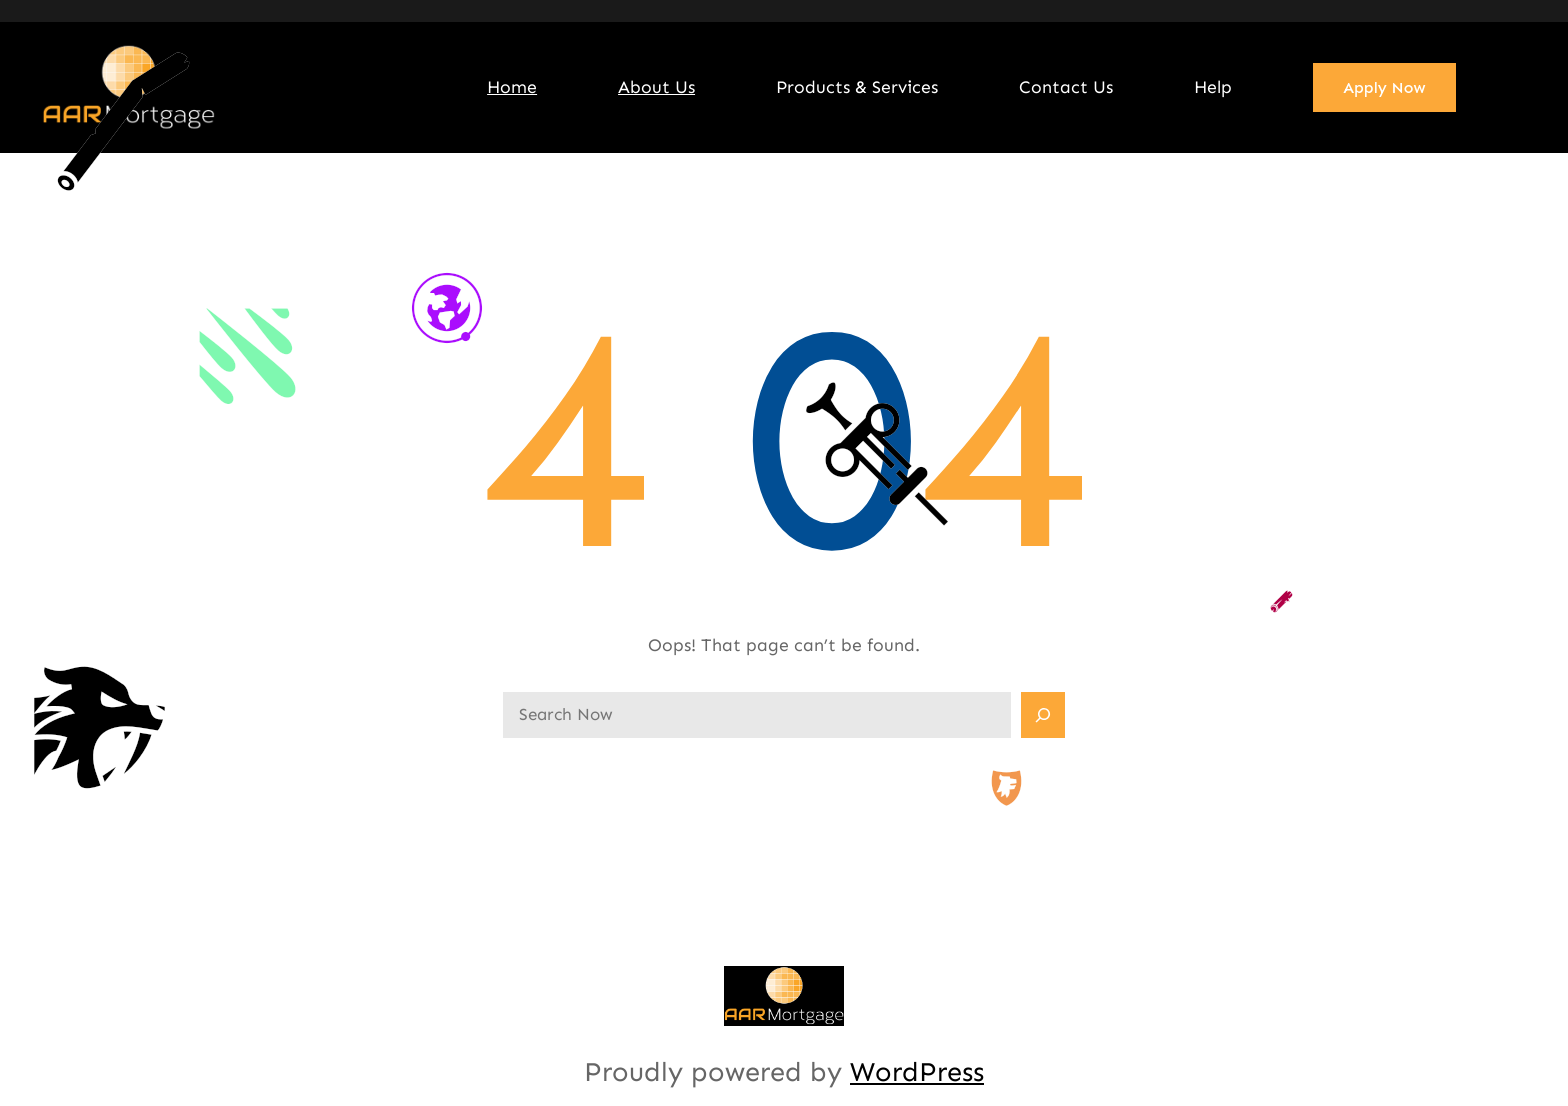  What do you see at coordinates (123, 121) in the screenshot?
I see `select the lead pipe weapon in a mystery or detective game` at bounding box center [123, 121].